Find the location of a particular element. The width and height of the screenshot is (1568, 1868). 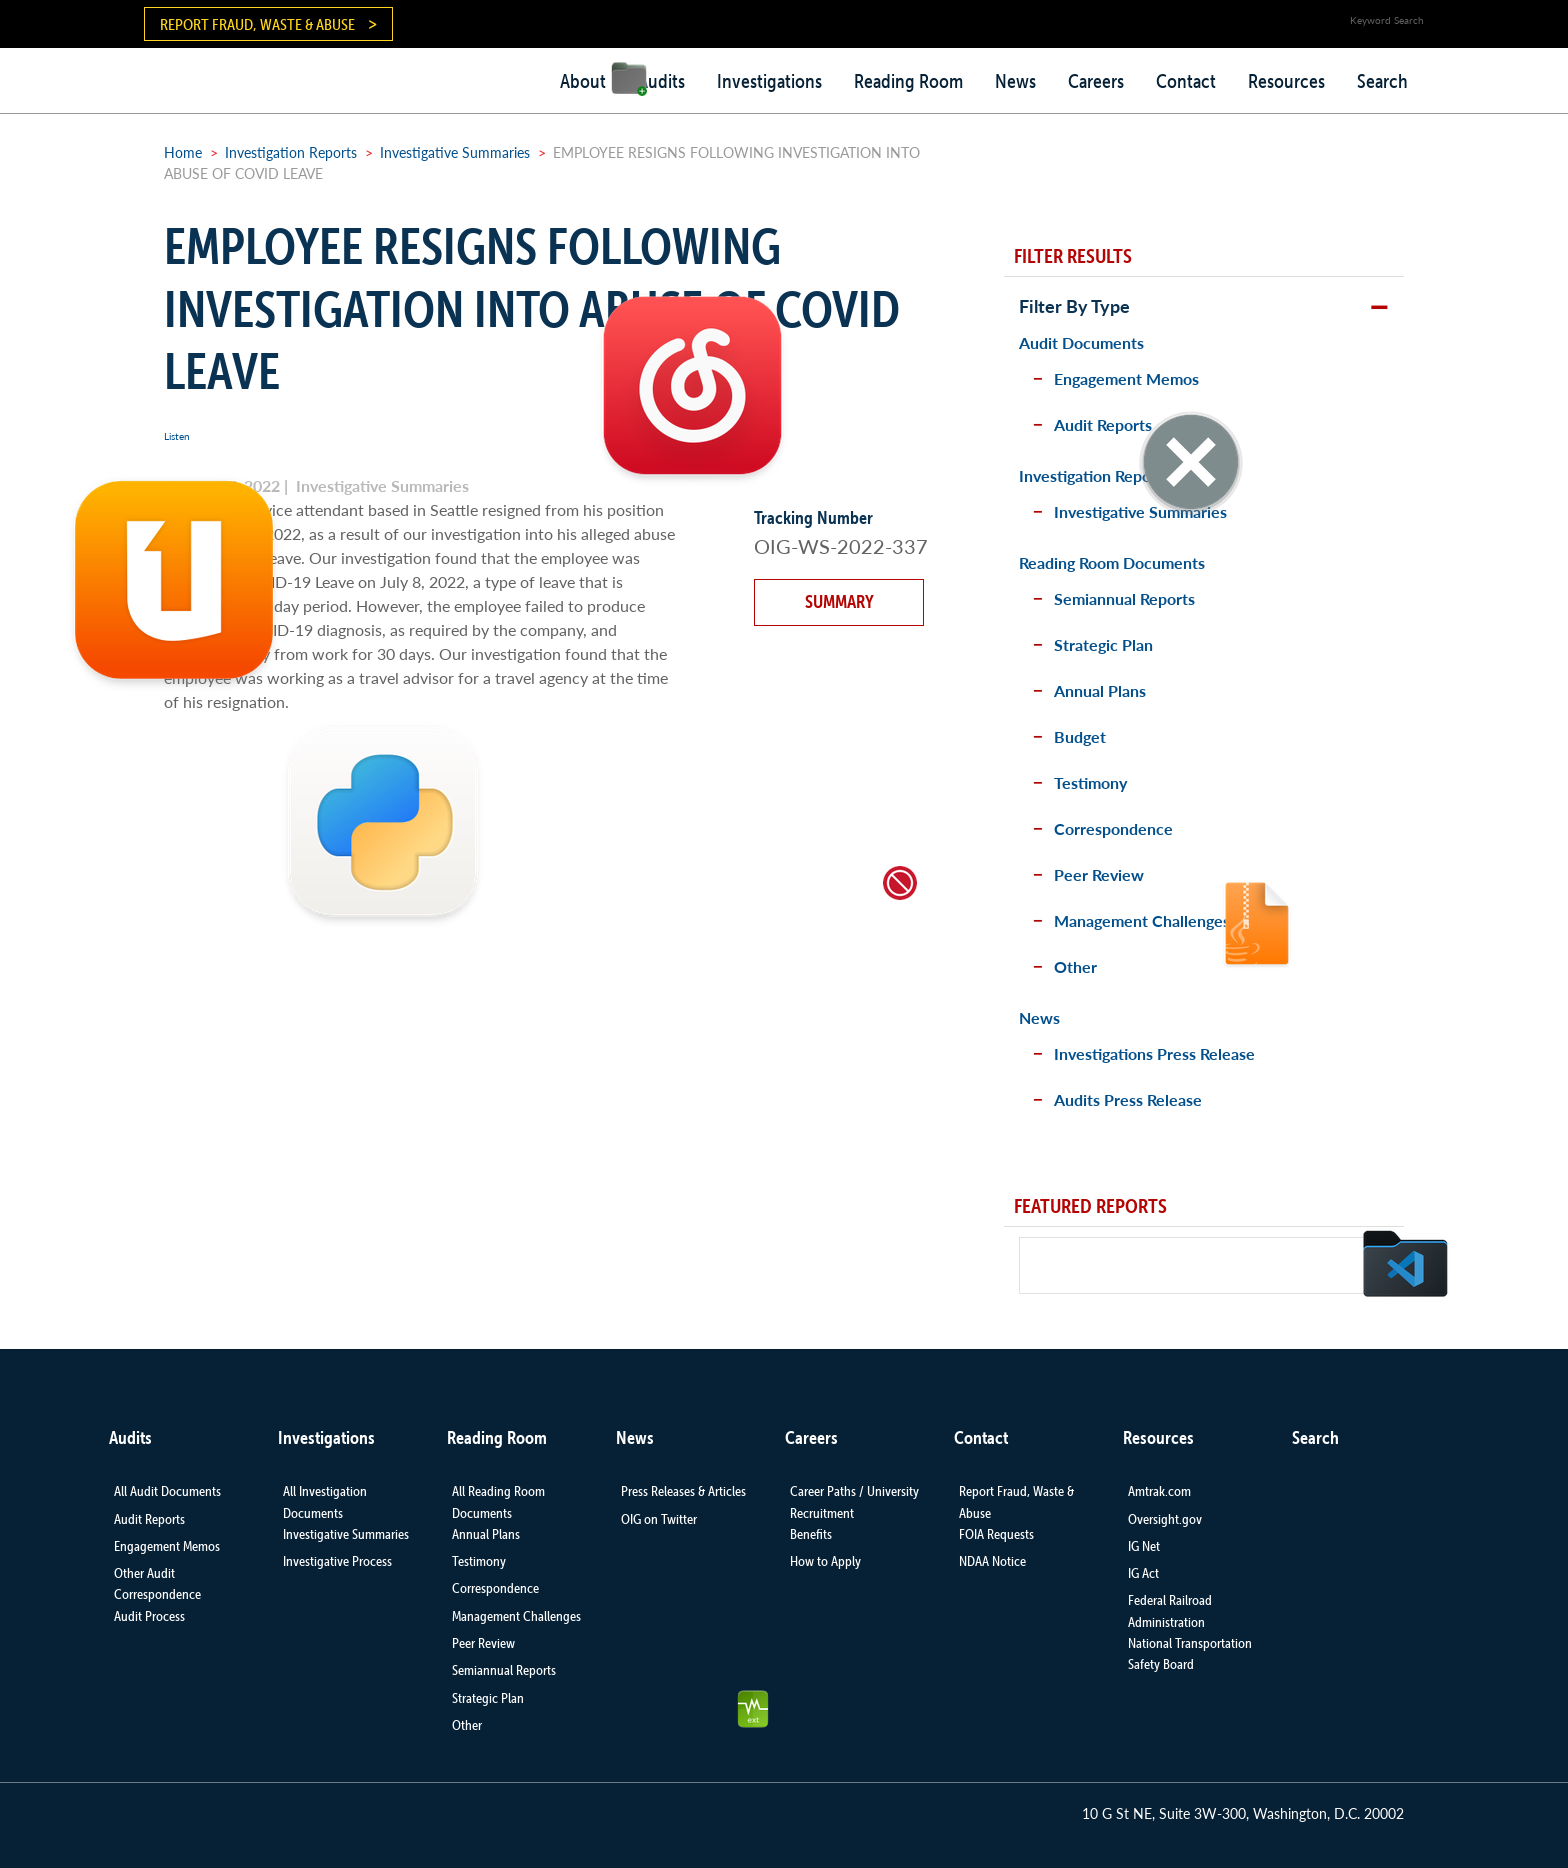

create a new folder is located at coordinates (629, 78).